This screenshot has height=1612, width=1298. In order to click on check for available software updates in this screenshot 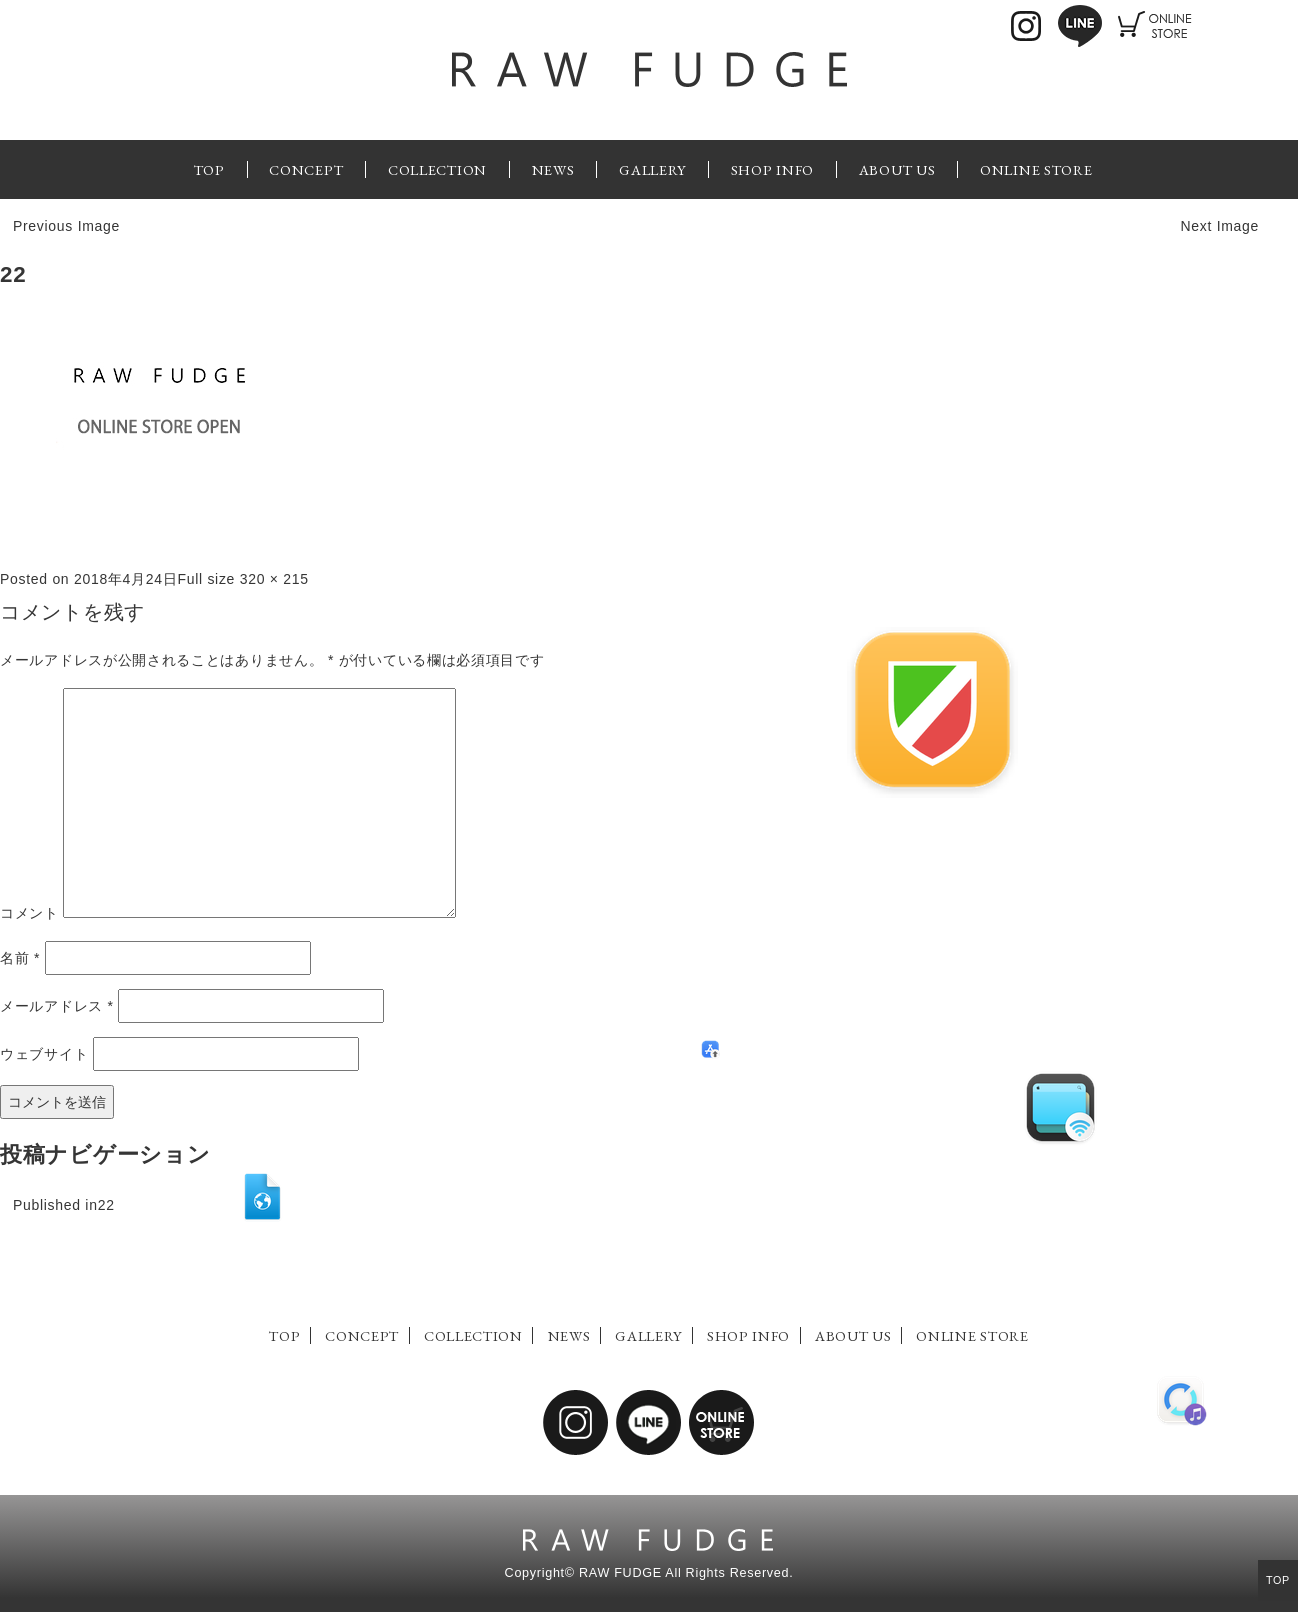, I will do `click(710, 1049)`.